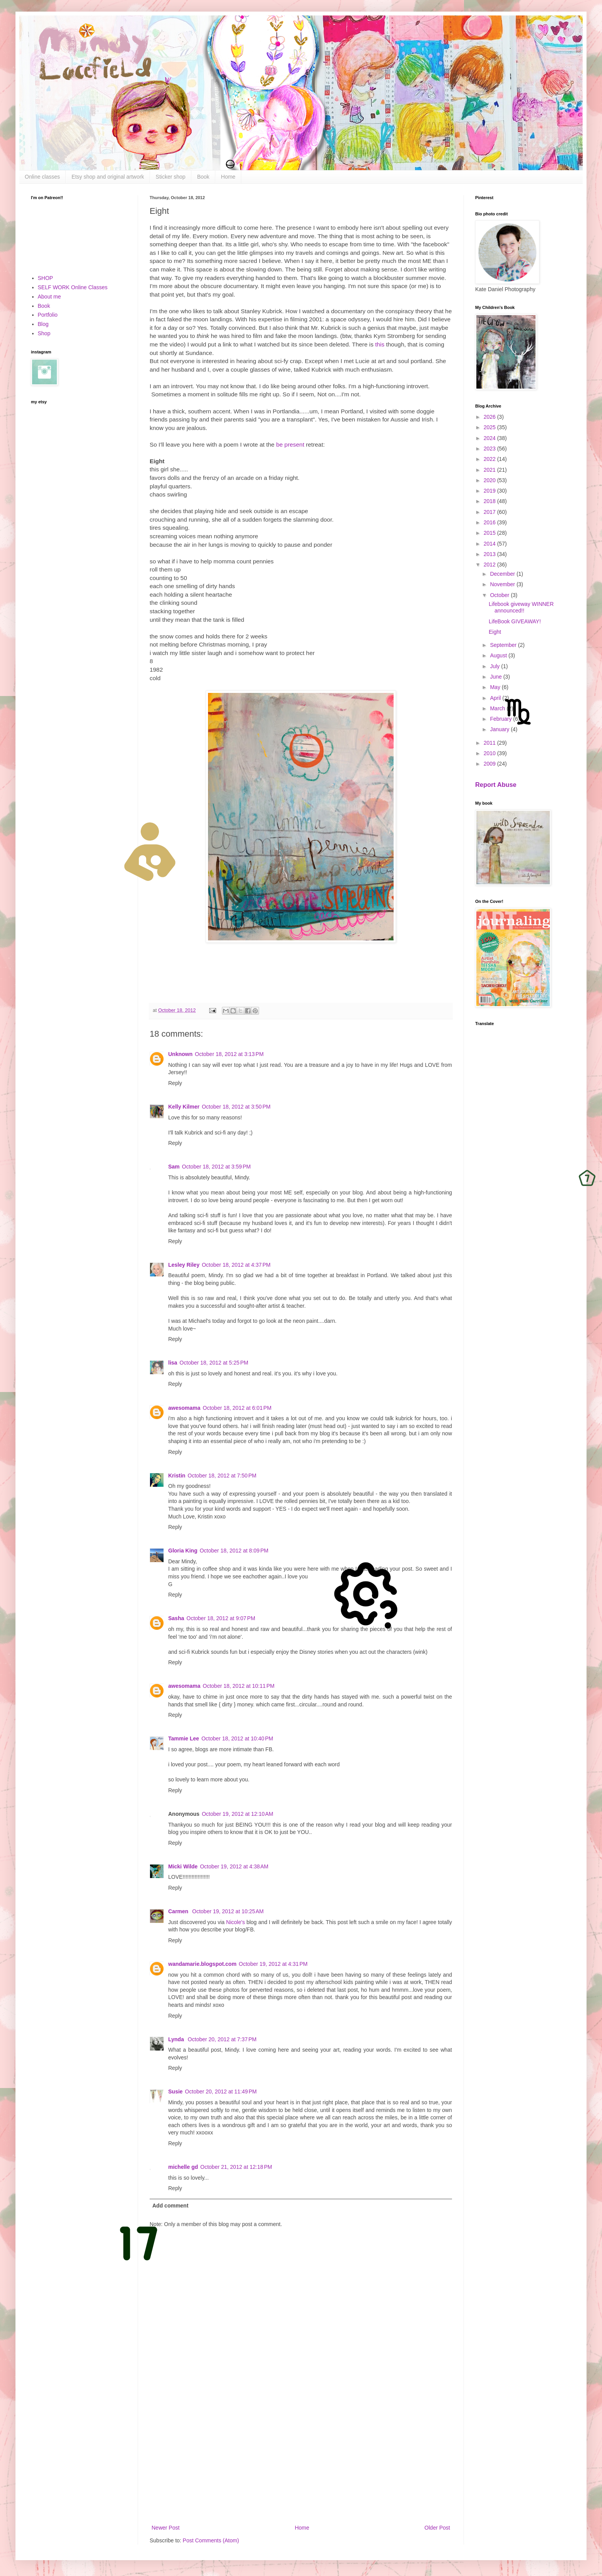 The image size is (602, 2576). What do you see at coordinates (137, 2243) in the screenshot?
I see `indicates item number 17 in a list or sequence` at bounding box center [137, 2243].